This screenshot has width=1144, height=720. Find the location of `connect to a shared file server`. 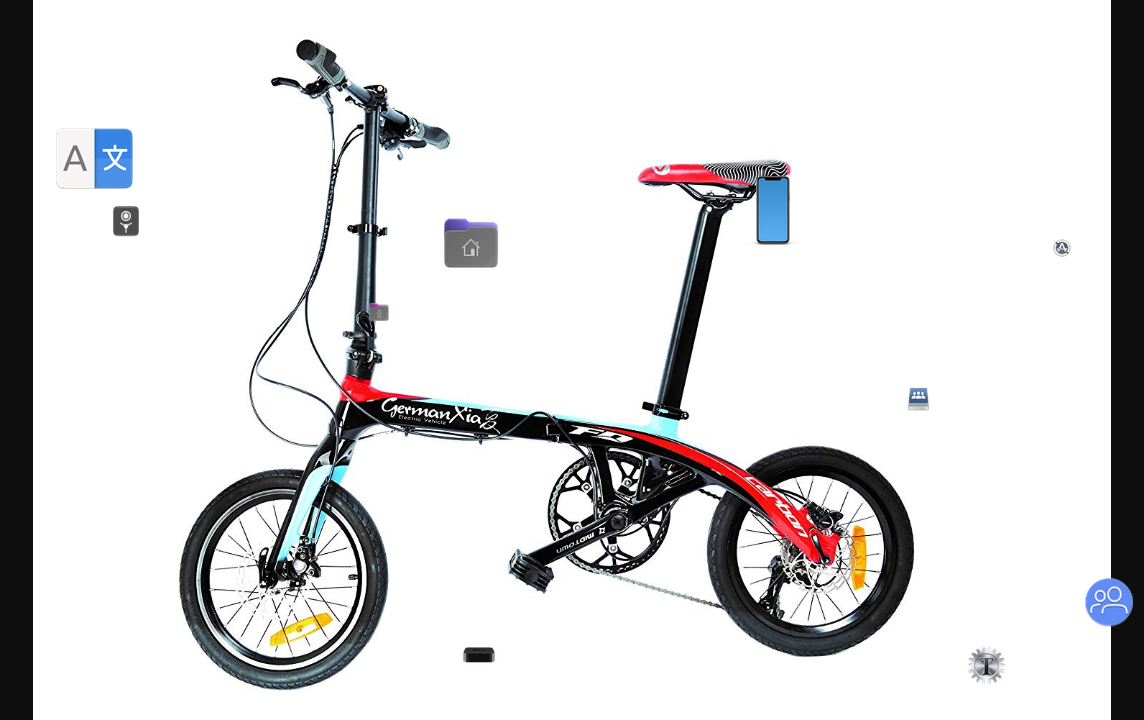

connect to a shared file server is located at coordinates (918, 399).